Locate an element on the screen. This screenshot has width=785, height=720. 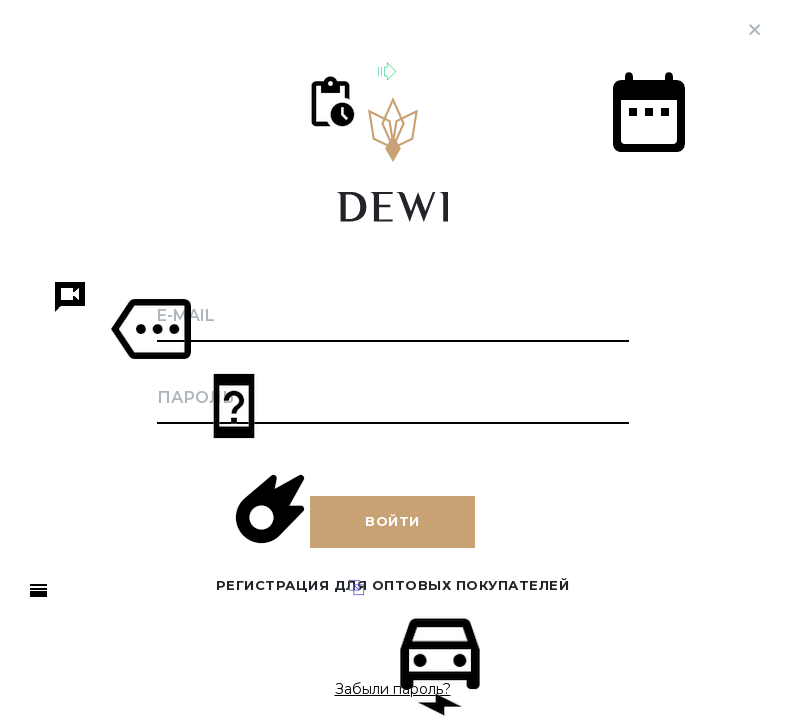
split view horizontally is located at coordinates (38, 590).